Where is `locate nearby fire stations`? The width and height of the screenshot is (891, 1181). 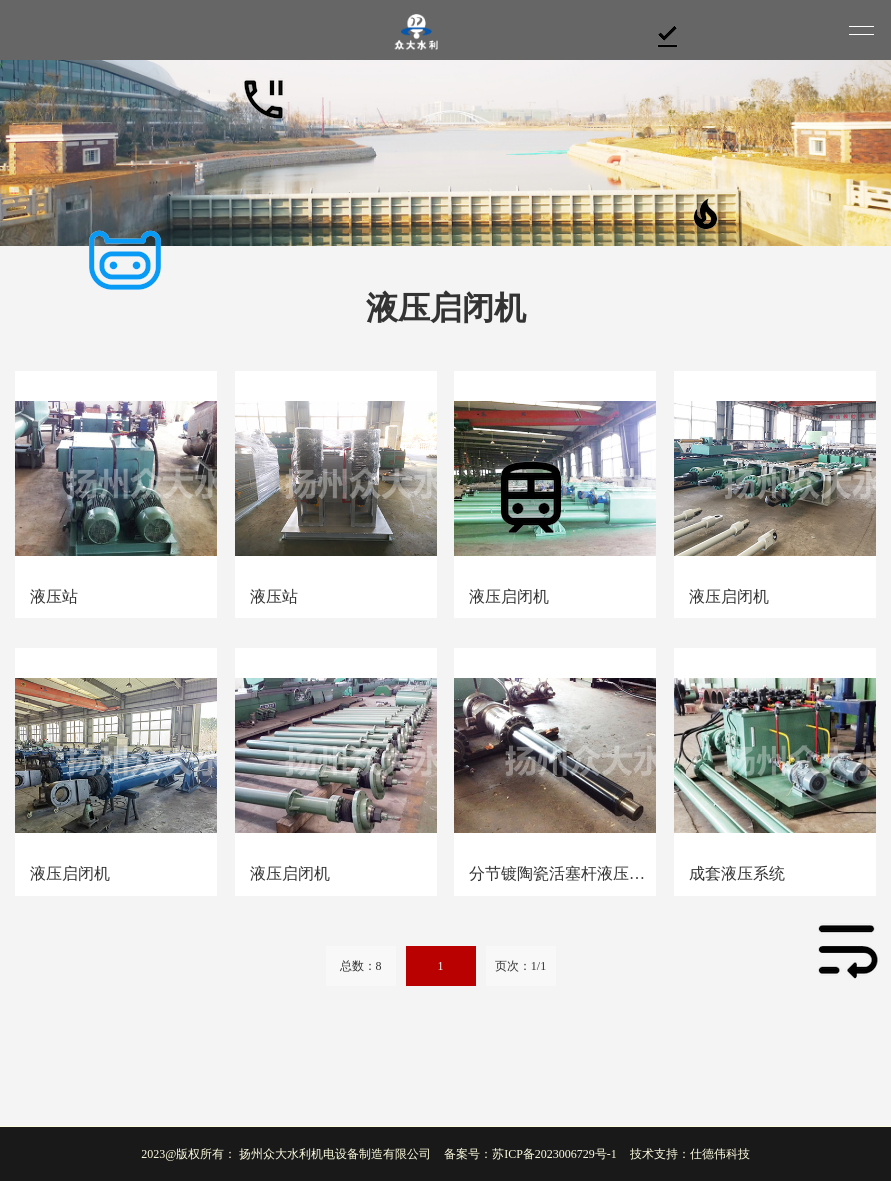
locate nearby fire stations is located at coordinates (705, 214).